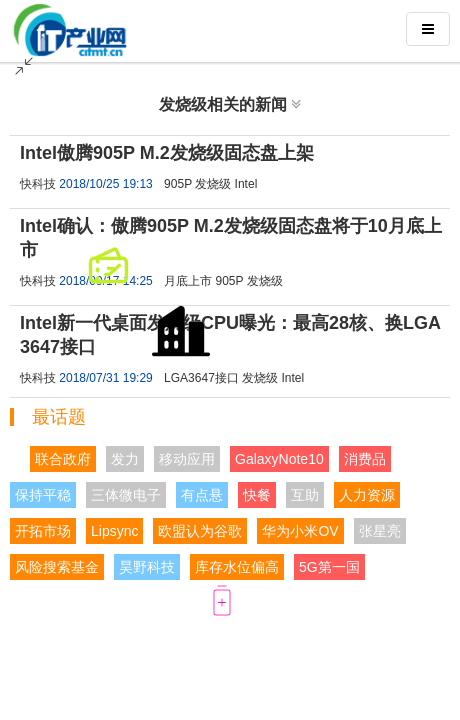 This screenshot has width=460, height=720. What do you see at coordinates (222, 601) in the screenshot?
I see `add or insert a new battery` at bounding box center [222, 601].